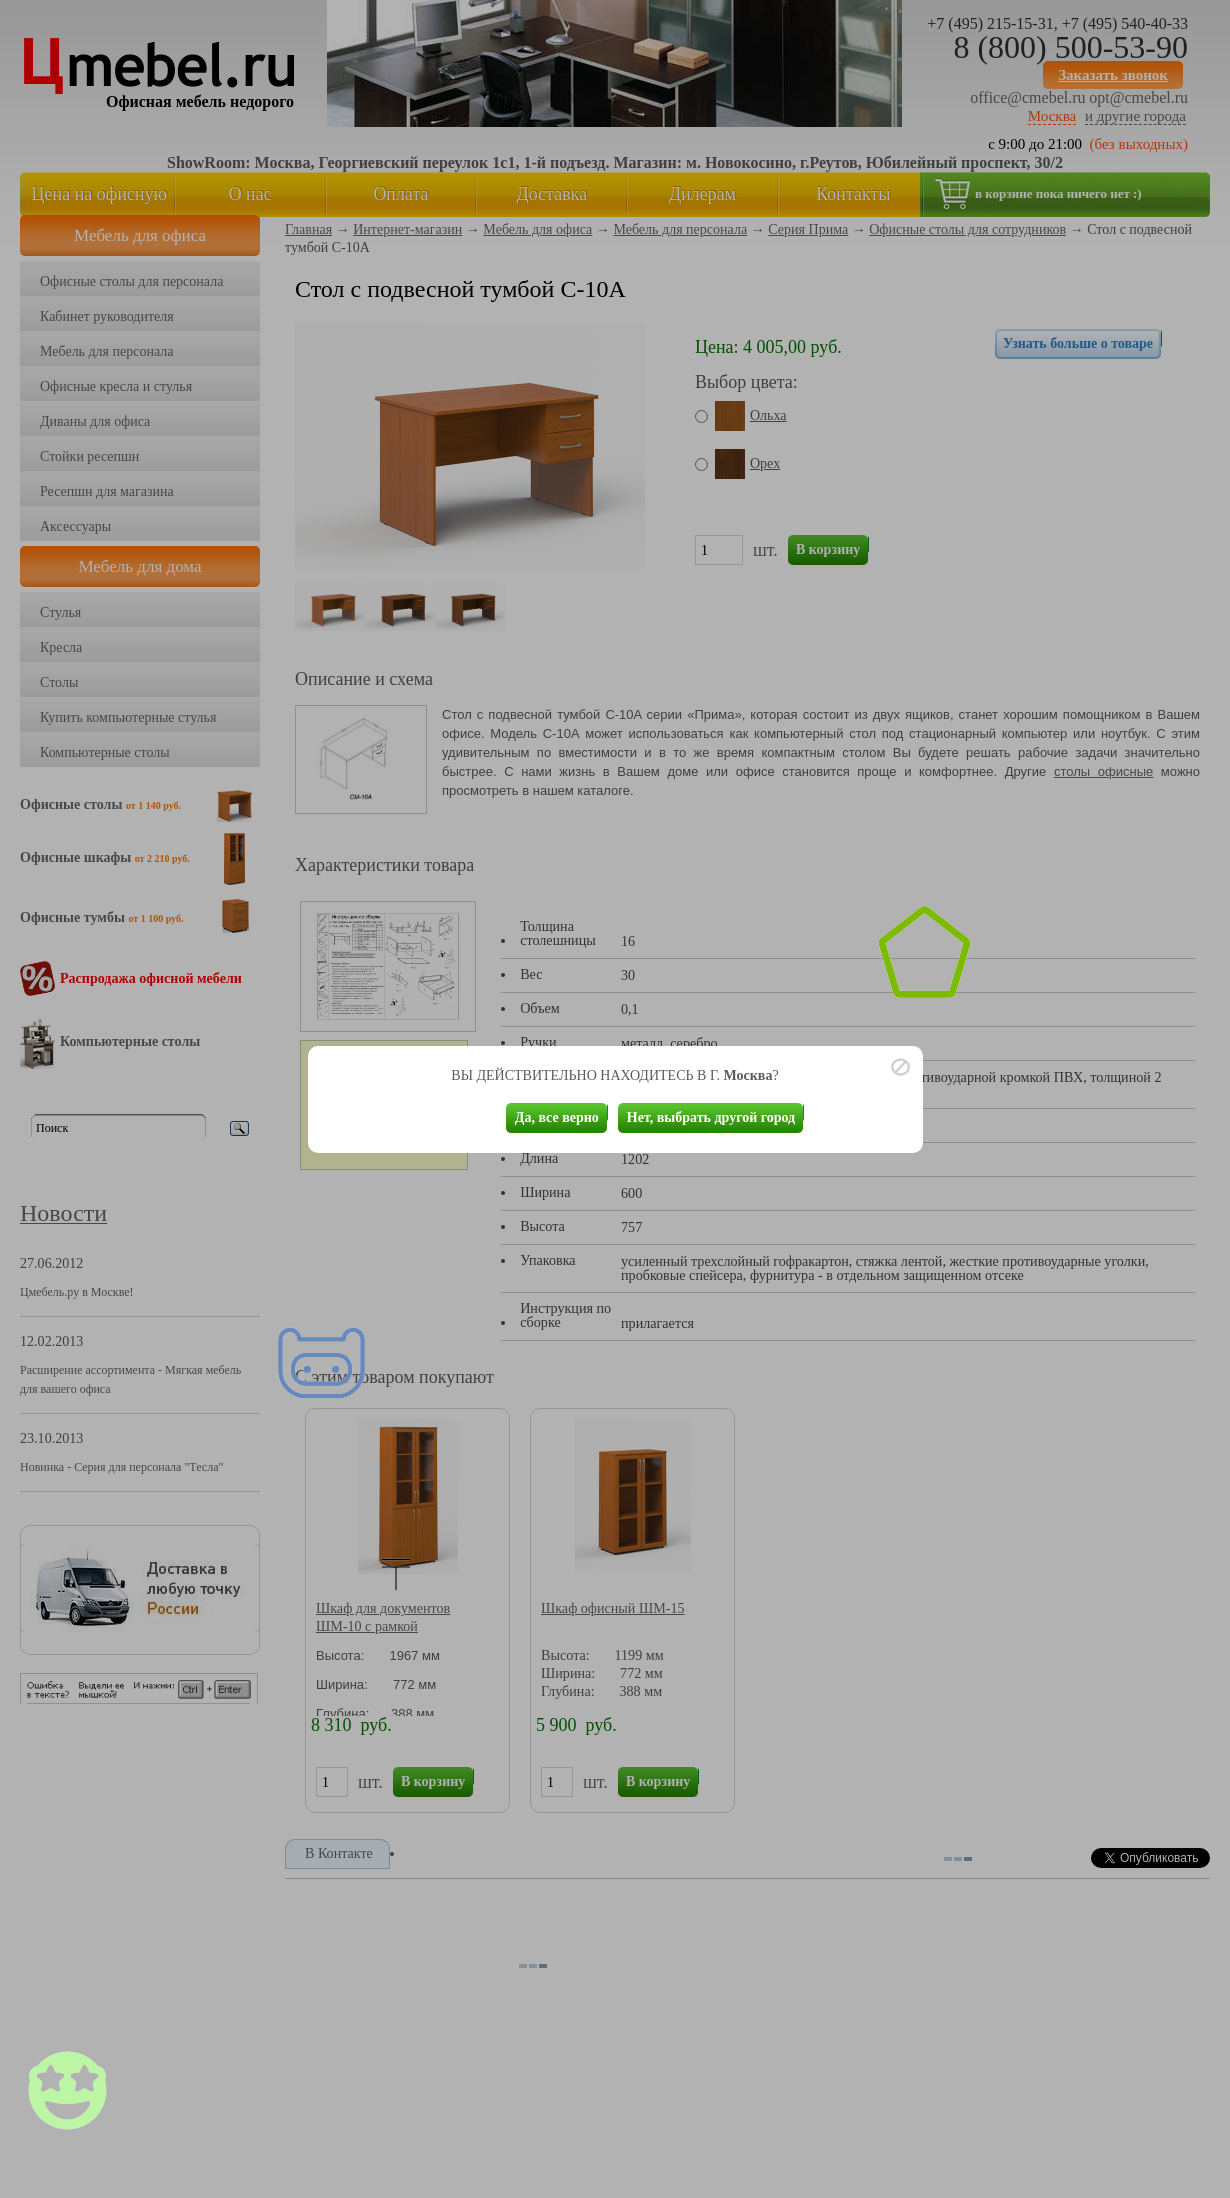  What do you see at coordinates (67, 2090) in the screenshot?
I see `rate something as excellent or 5 stars` at bounding box center [67, 2090].